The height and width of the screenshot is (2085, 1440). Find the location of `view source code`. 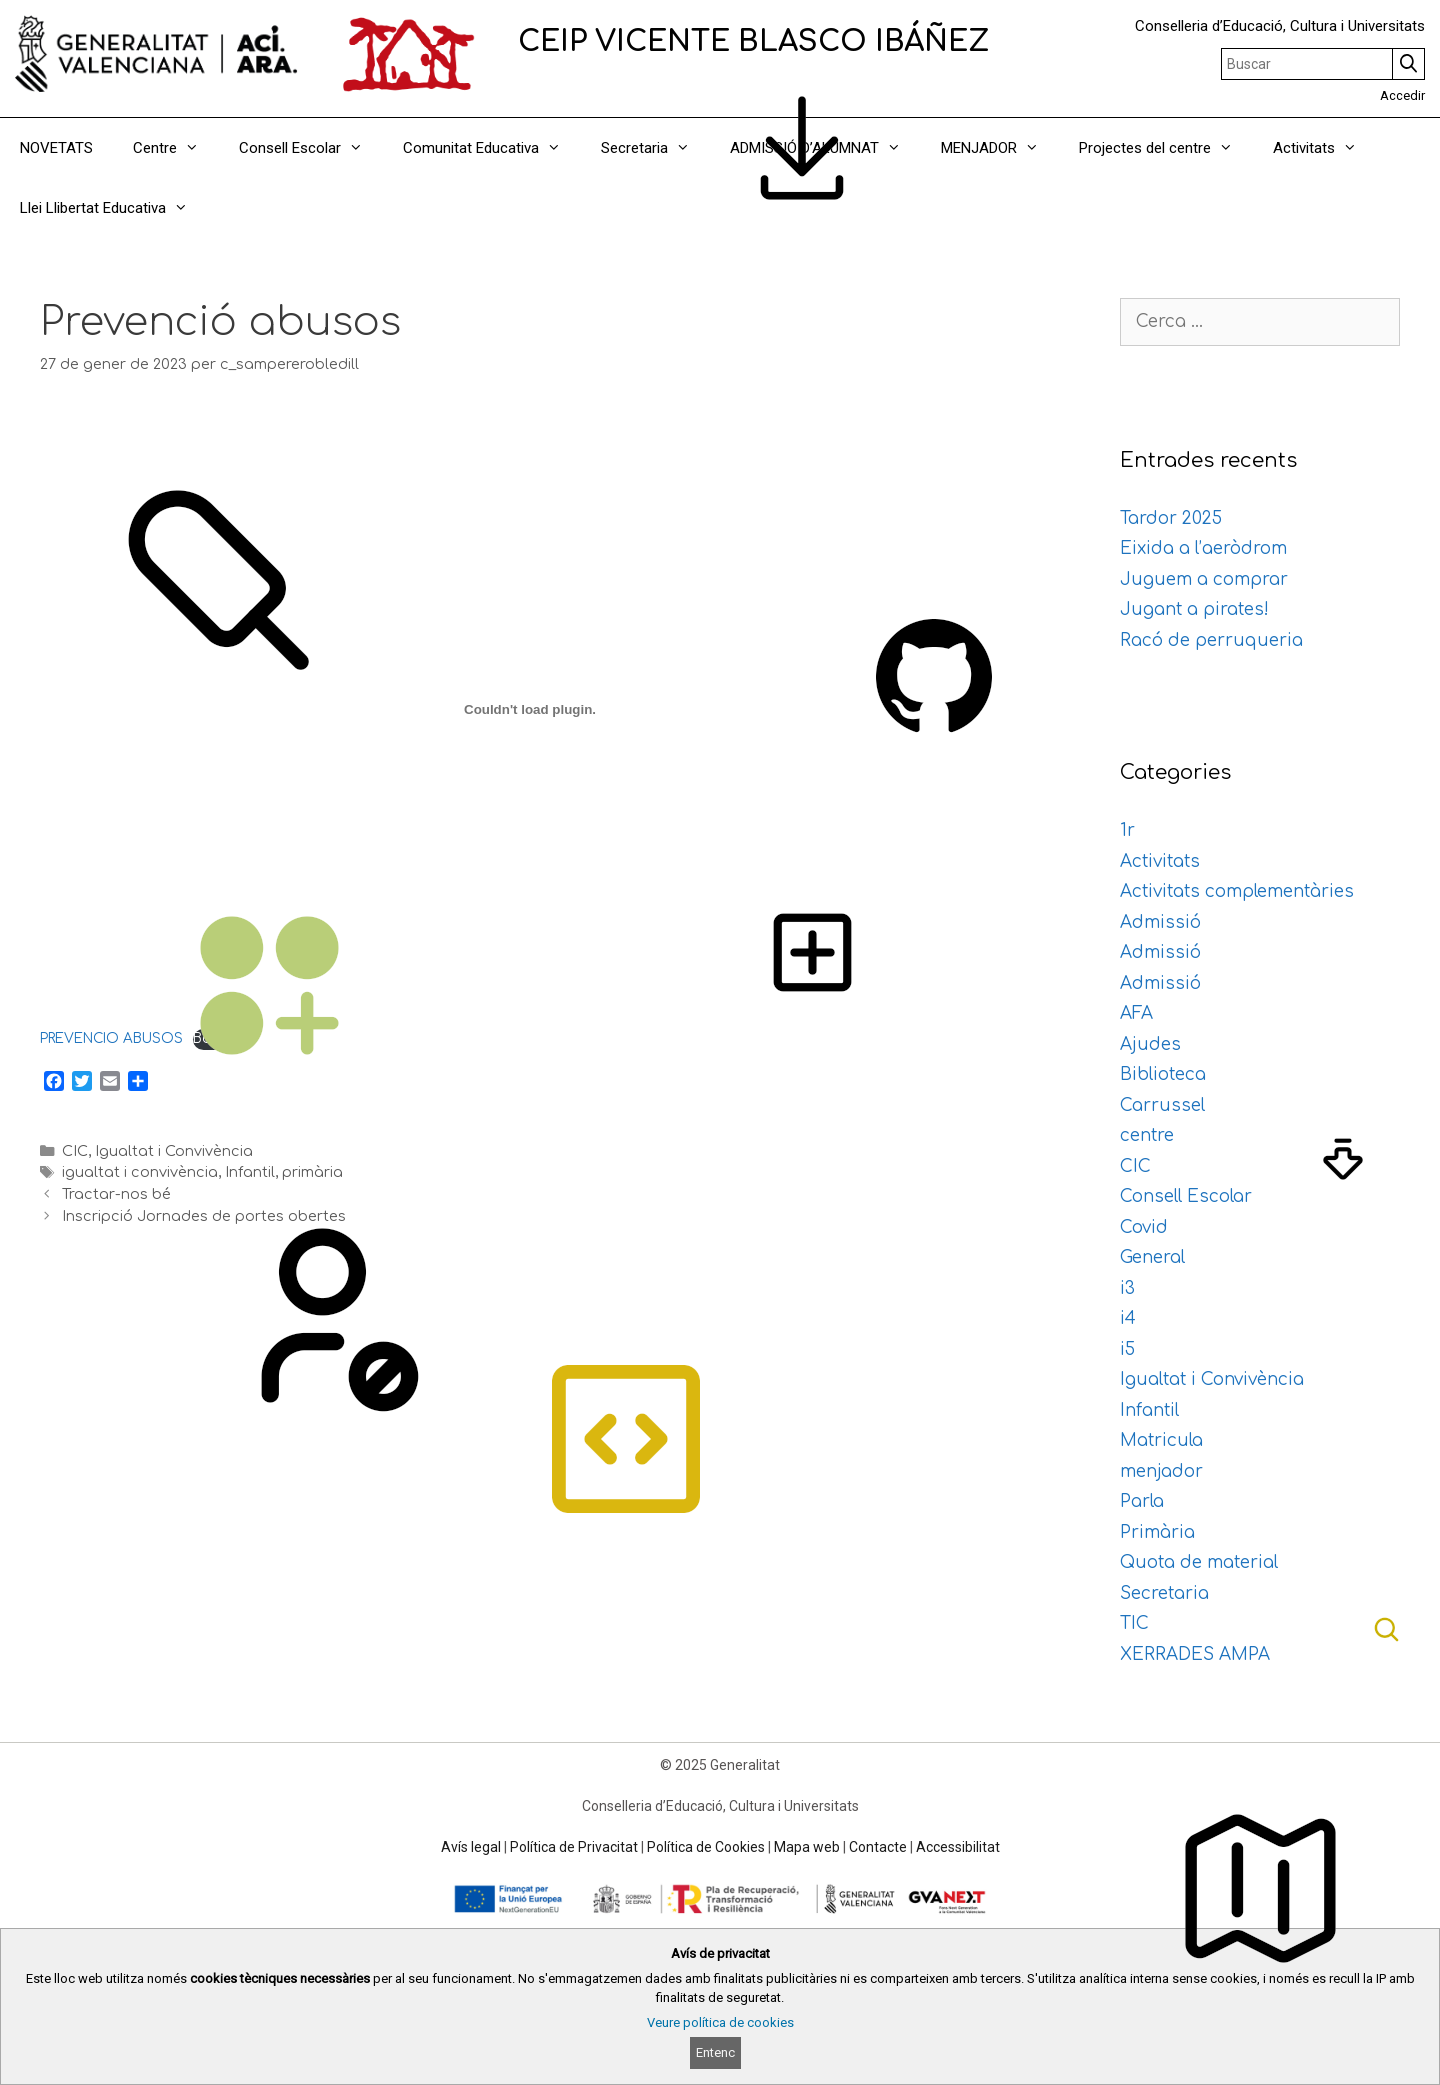

view source code is located at coordinates (626, 1439).